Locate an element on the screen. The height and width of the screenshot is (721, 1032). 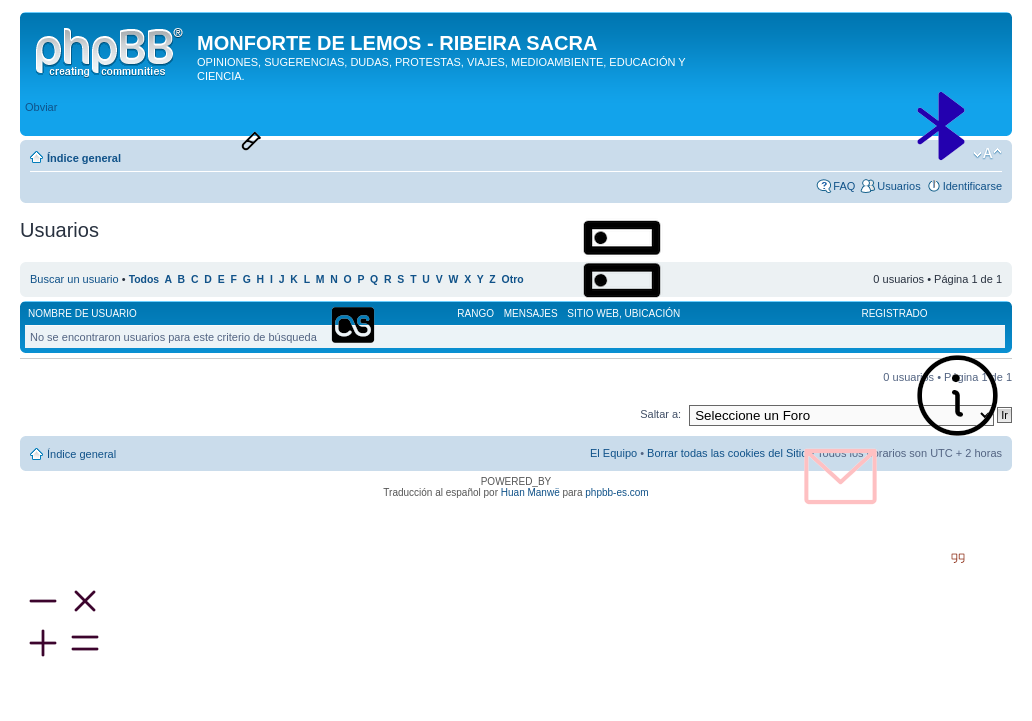
access calculator or math functions is located at coordinates (64, 622).